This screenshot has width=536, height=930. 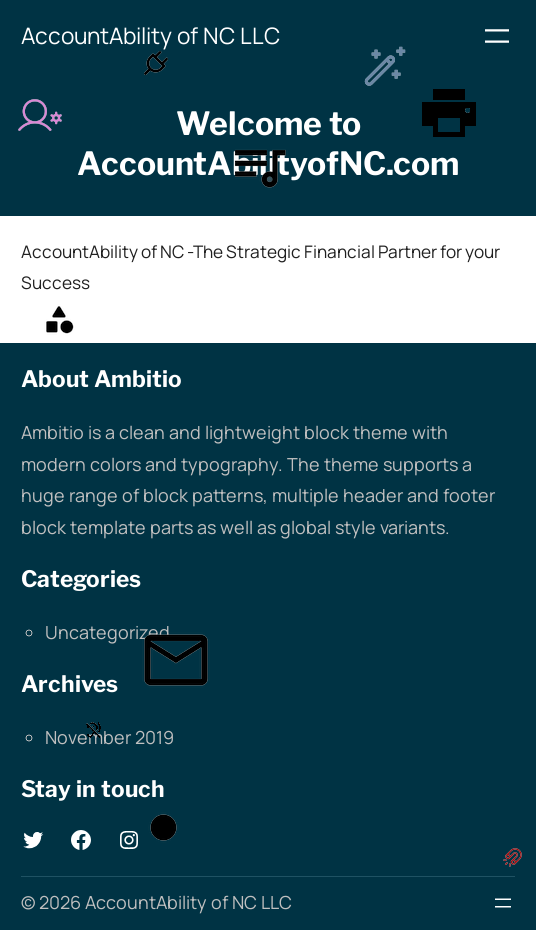 What do you see at coordinates (385, 67) in the screenshot?
I see `apply automatic formatting or enhancements` at bounding box center [385, 67].